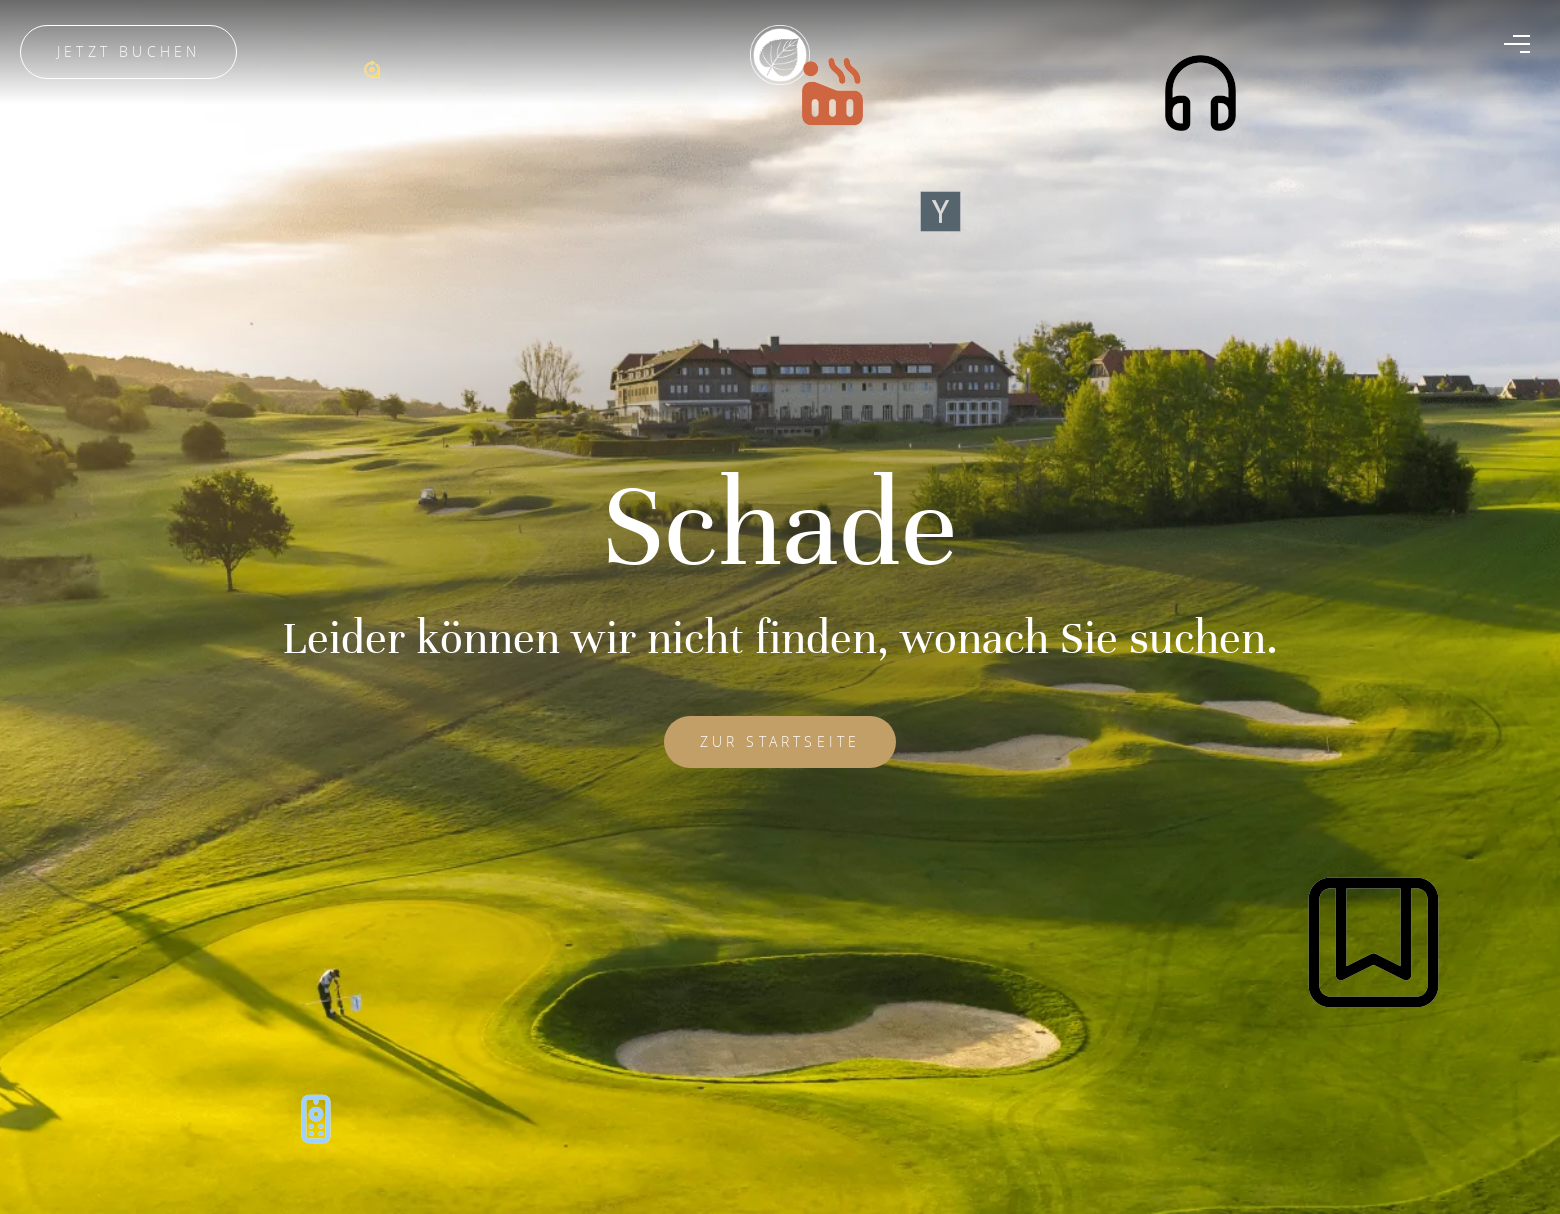 The height and width of the screenshot is (1214, 1560). What do you see at coordinates (1200, 95) in the screenshot?
I see `listen to audio or music` at bounding box center [1200, 95].